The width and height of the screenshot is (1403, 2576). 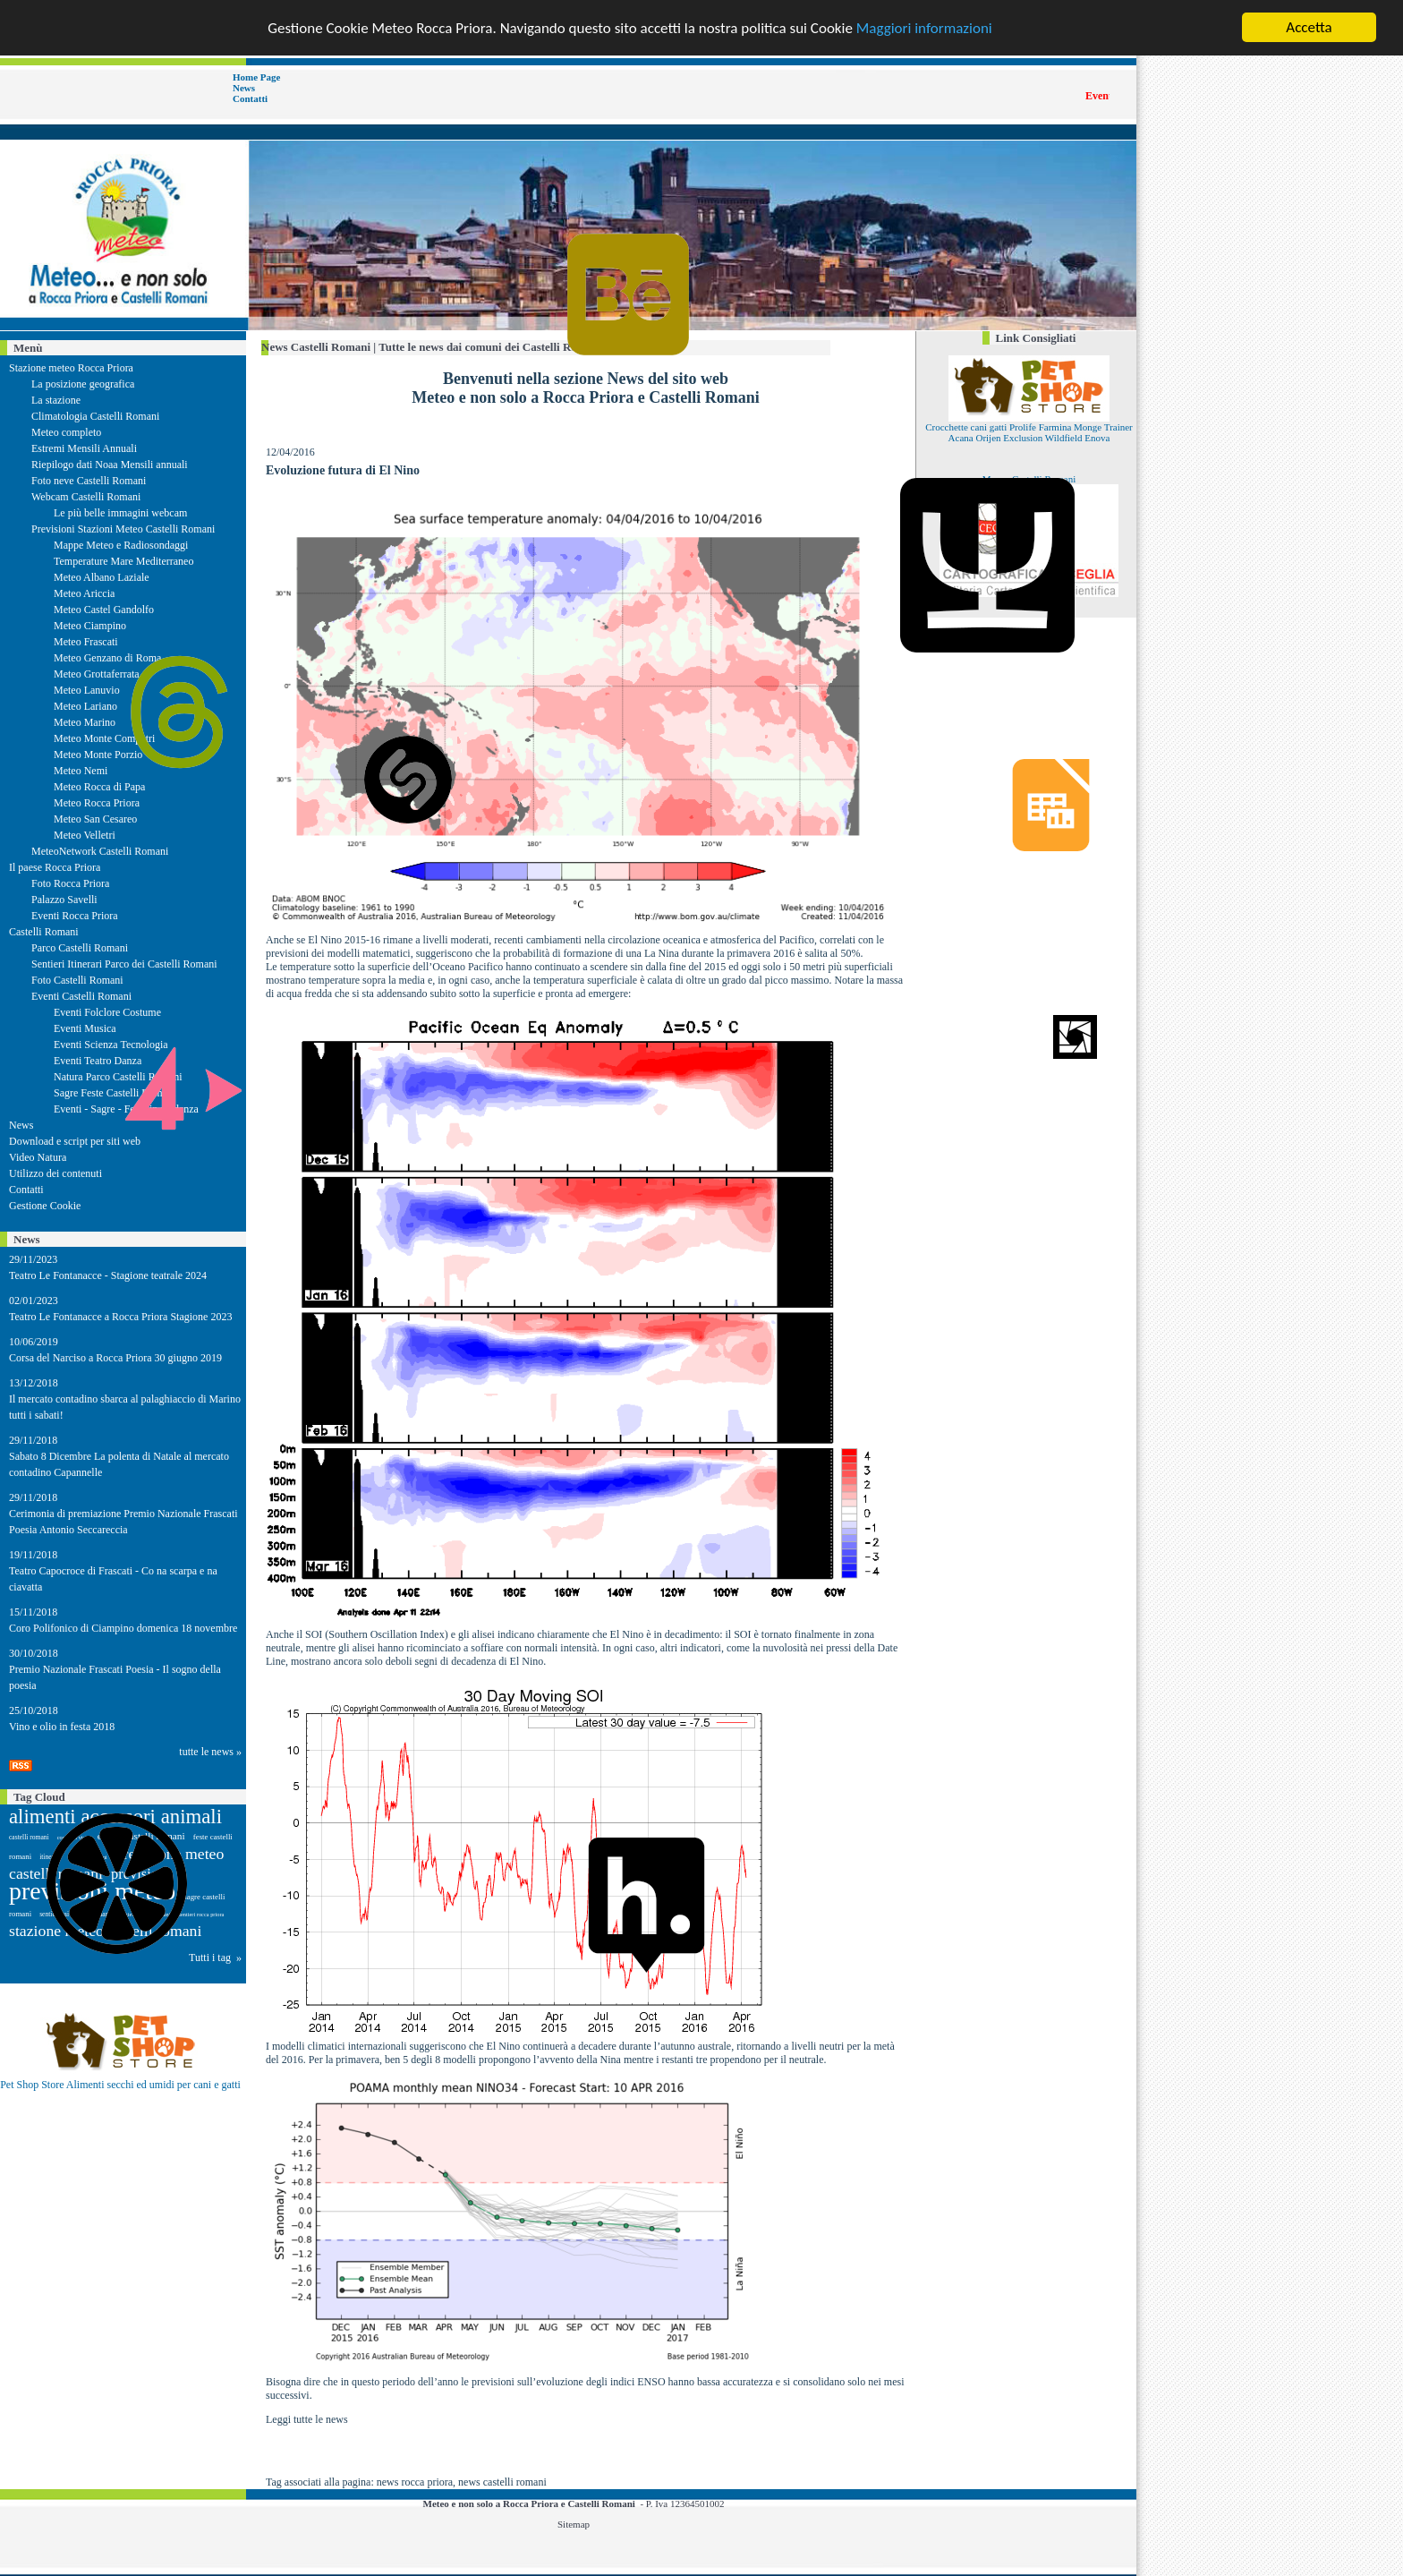 I want to click on open google lens for visual search, so click(x=1075, y=1036).